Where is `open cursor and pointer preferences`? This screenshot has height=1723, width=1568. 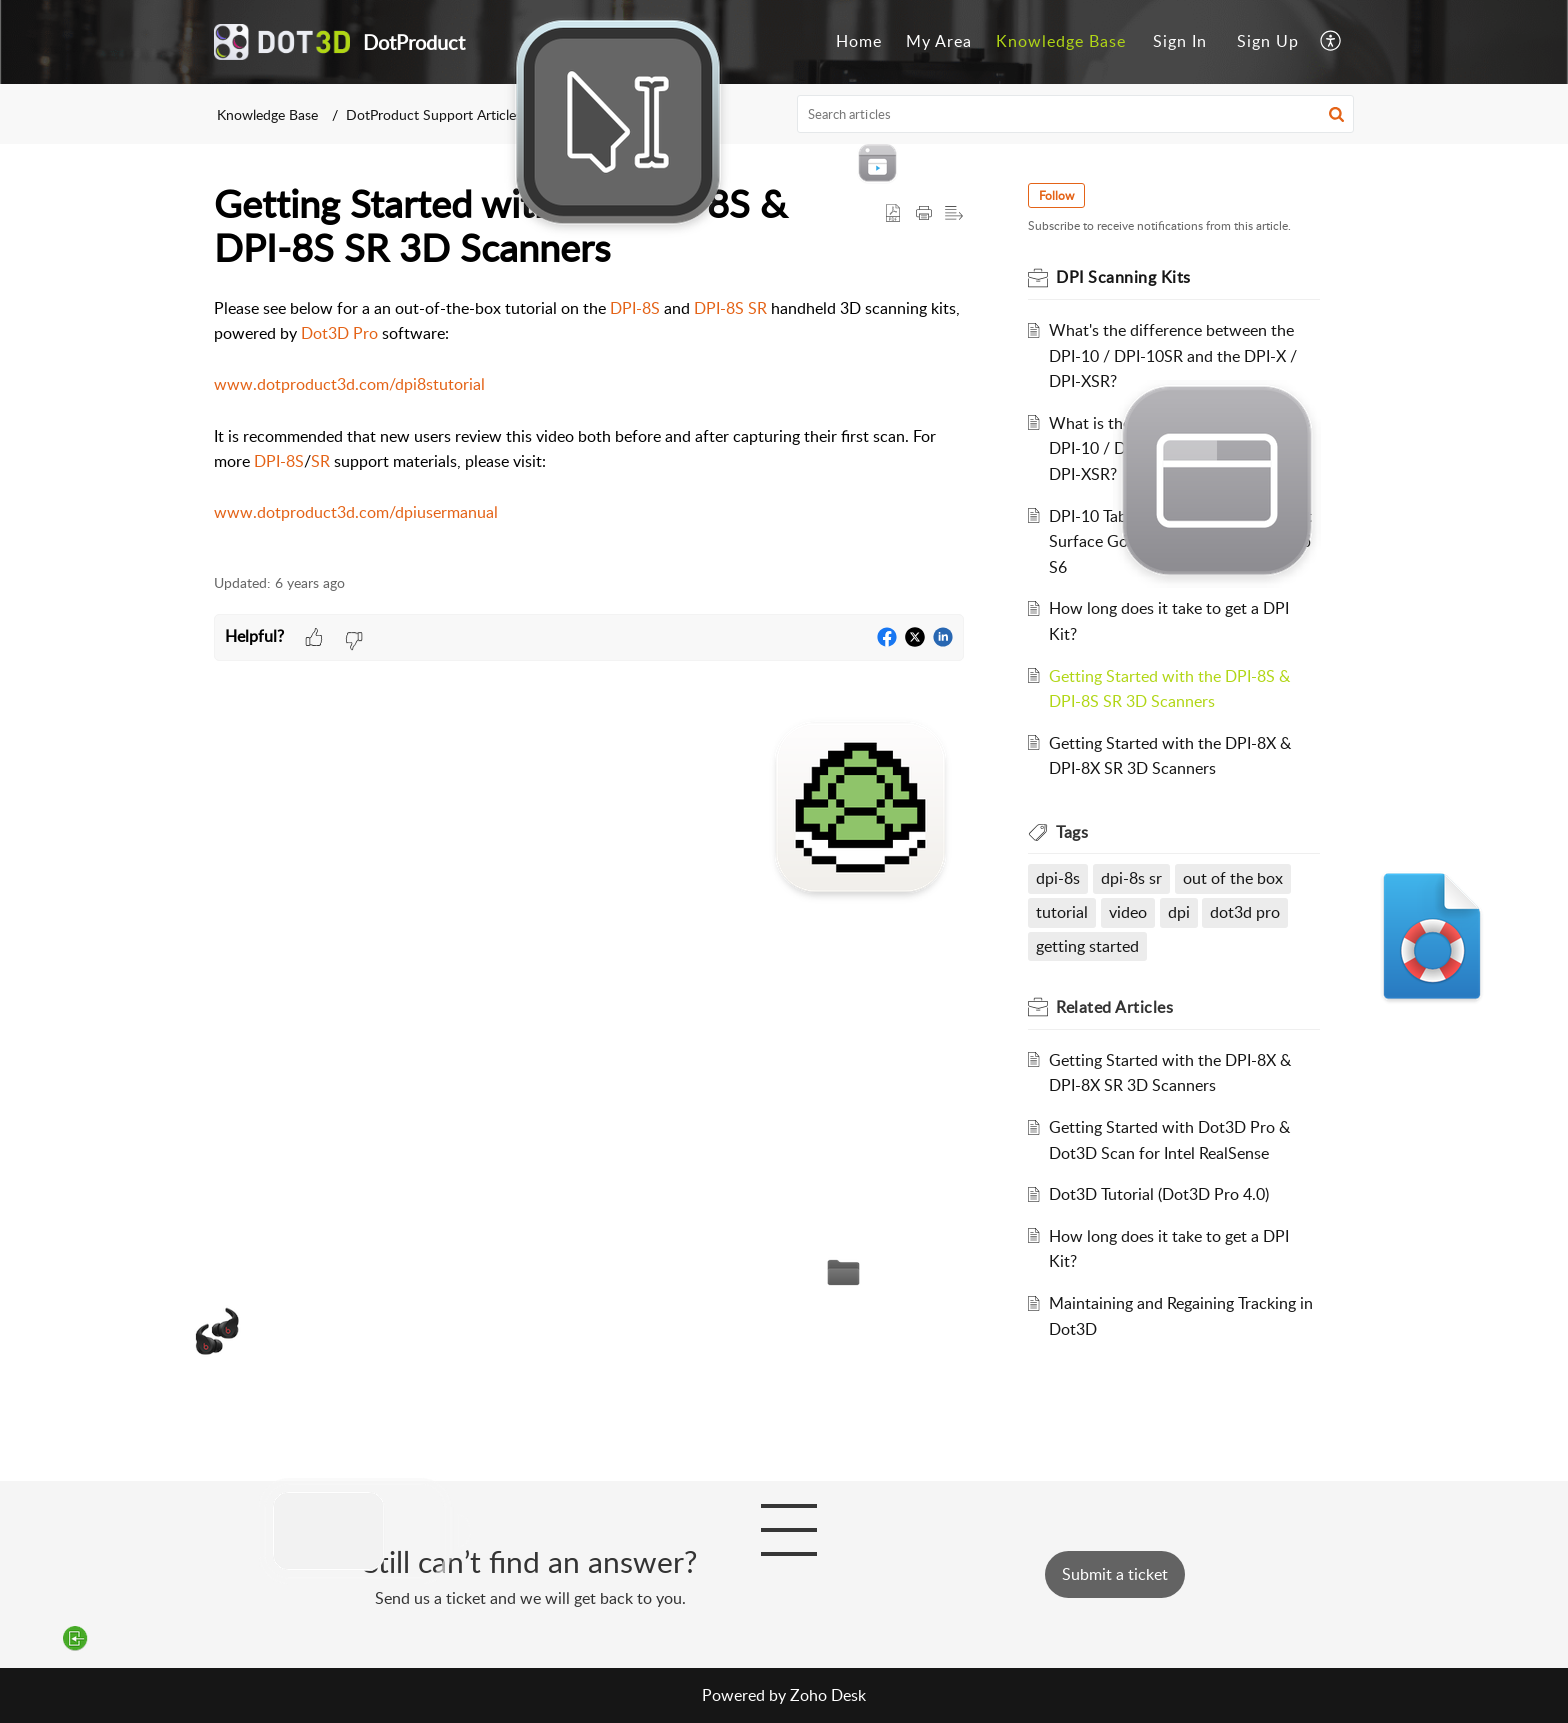
open cursor and pointer preferences is located at coordinates (618, 122).